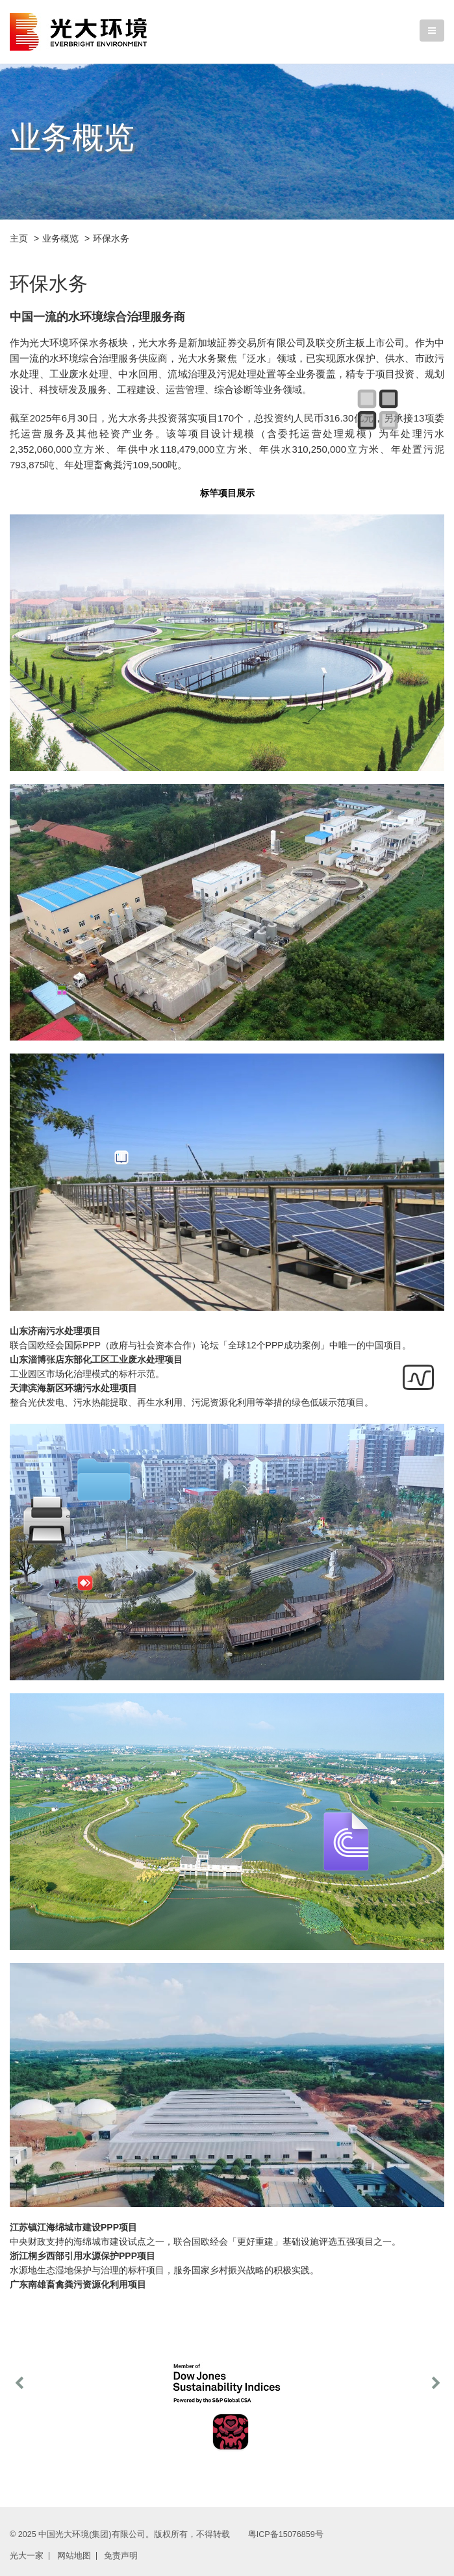  What do you see at coordinates (231, 2432) in the screenshot?
I see `launch helltaker game` at bounding box center [231, 2432].